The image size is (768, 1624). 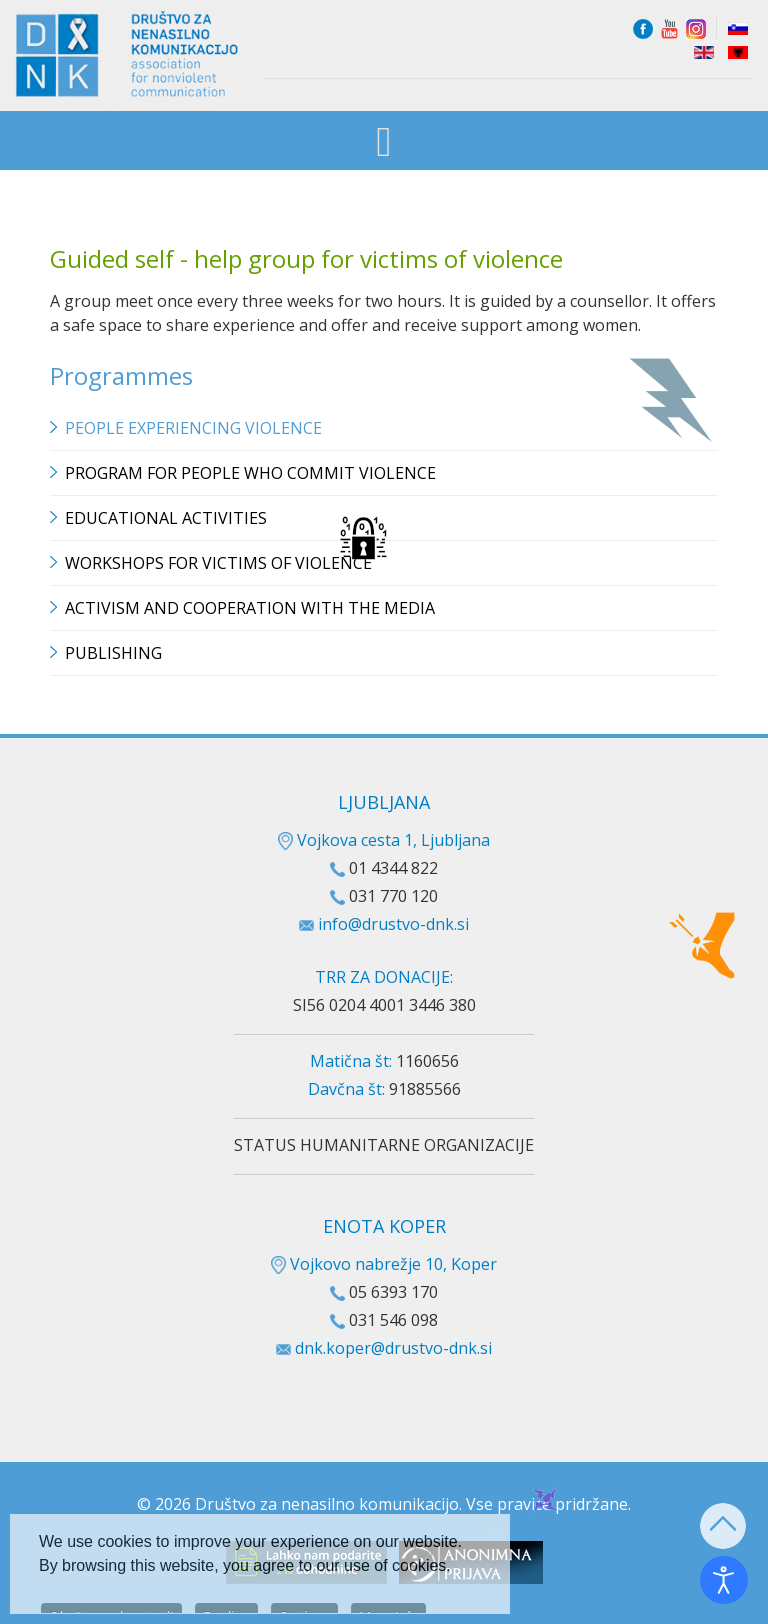 What do you see at coordinates (701, 945) in the screenshot?
I see `indicates a character's weakness or vulnerability` at bounding box center [701, 945].